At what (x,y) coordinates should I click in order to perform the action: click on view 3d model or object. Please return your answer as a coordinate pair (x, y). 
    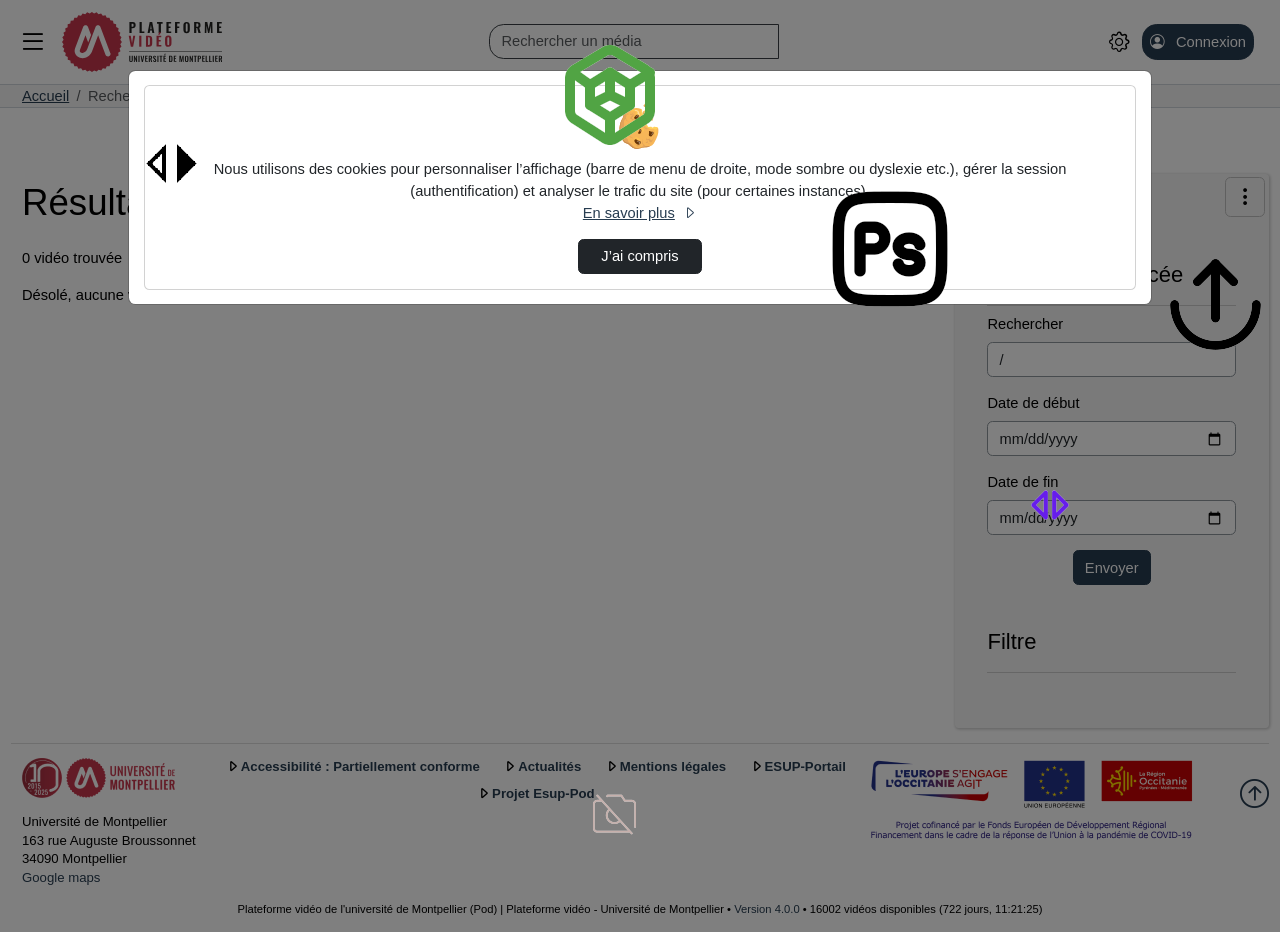
    Looking at the image, I should click on (610, 95).